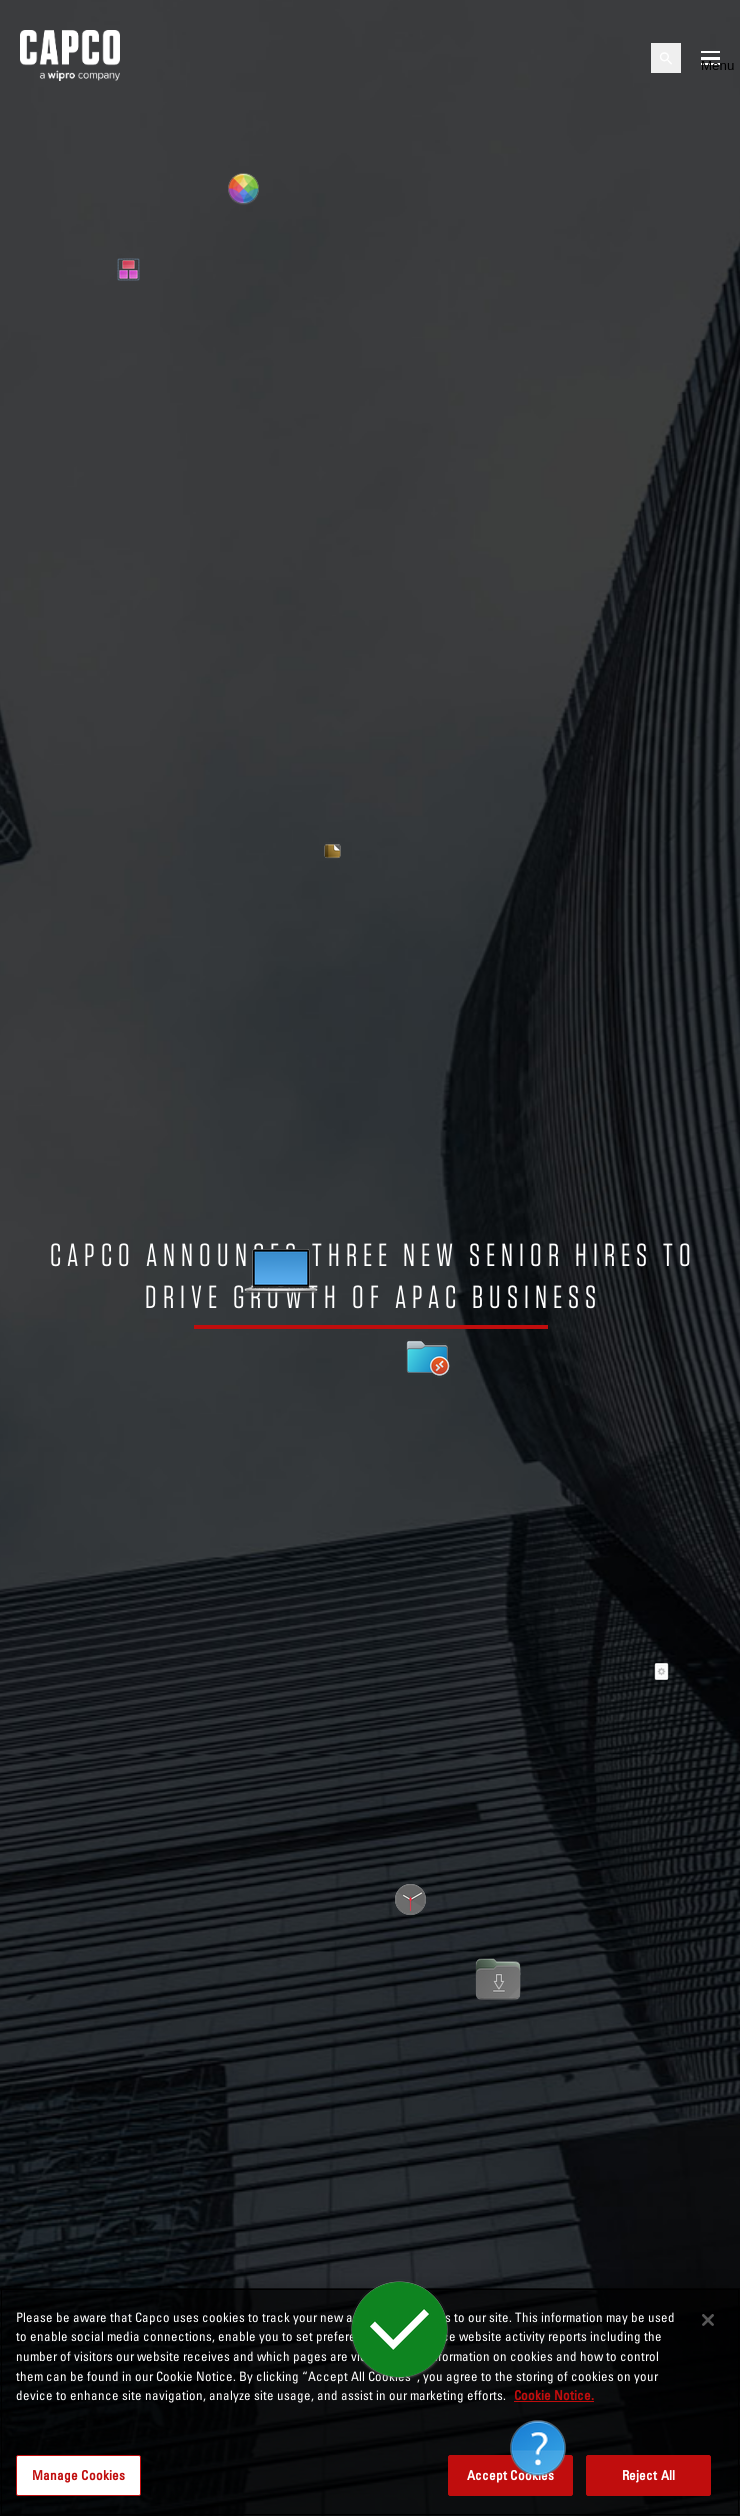 The image size is (740, 2516). Describe the element at coordinates (243, 188) in the screenshot. I see `access color management settings` at that location.